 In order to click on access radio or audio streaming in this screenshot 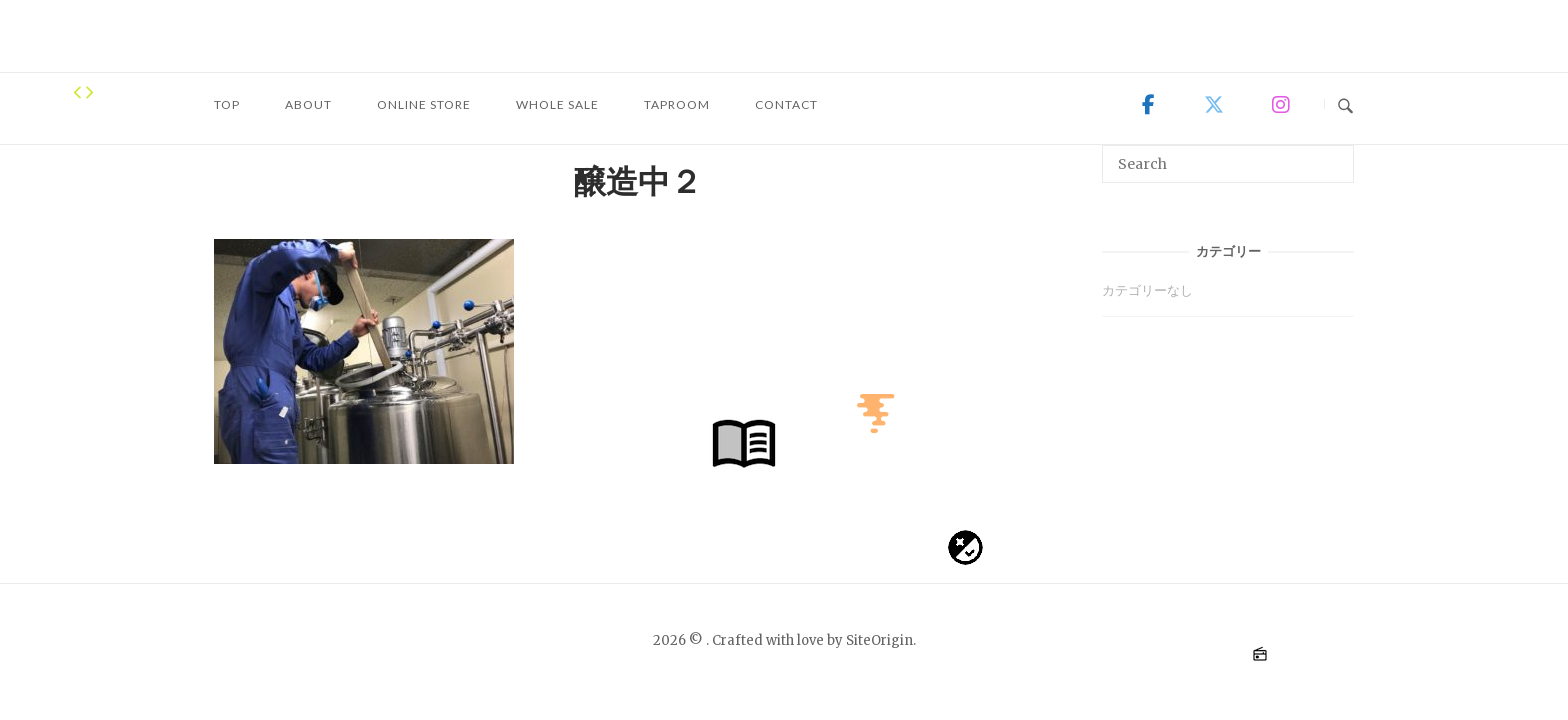, I will do `click(1260, 654)`.